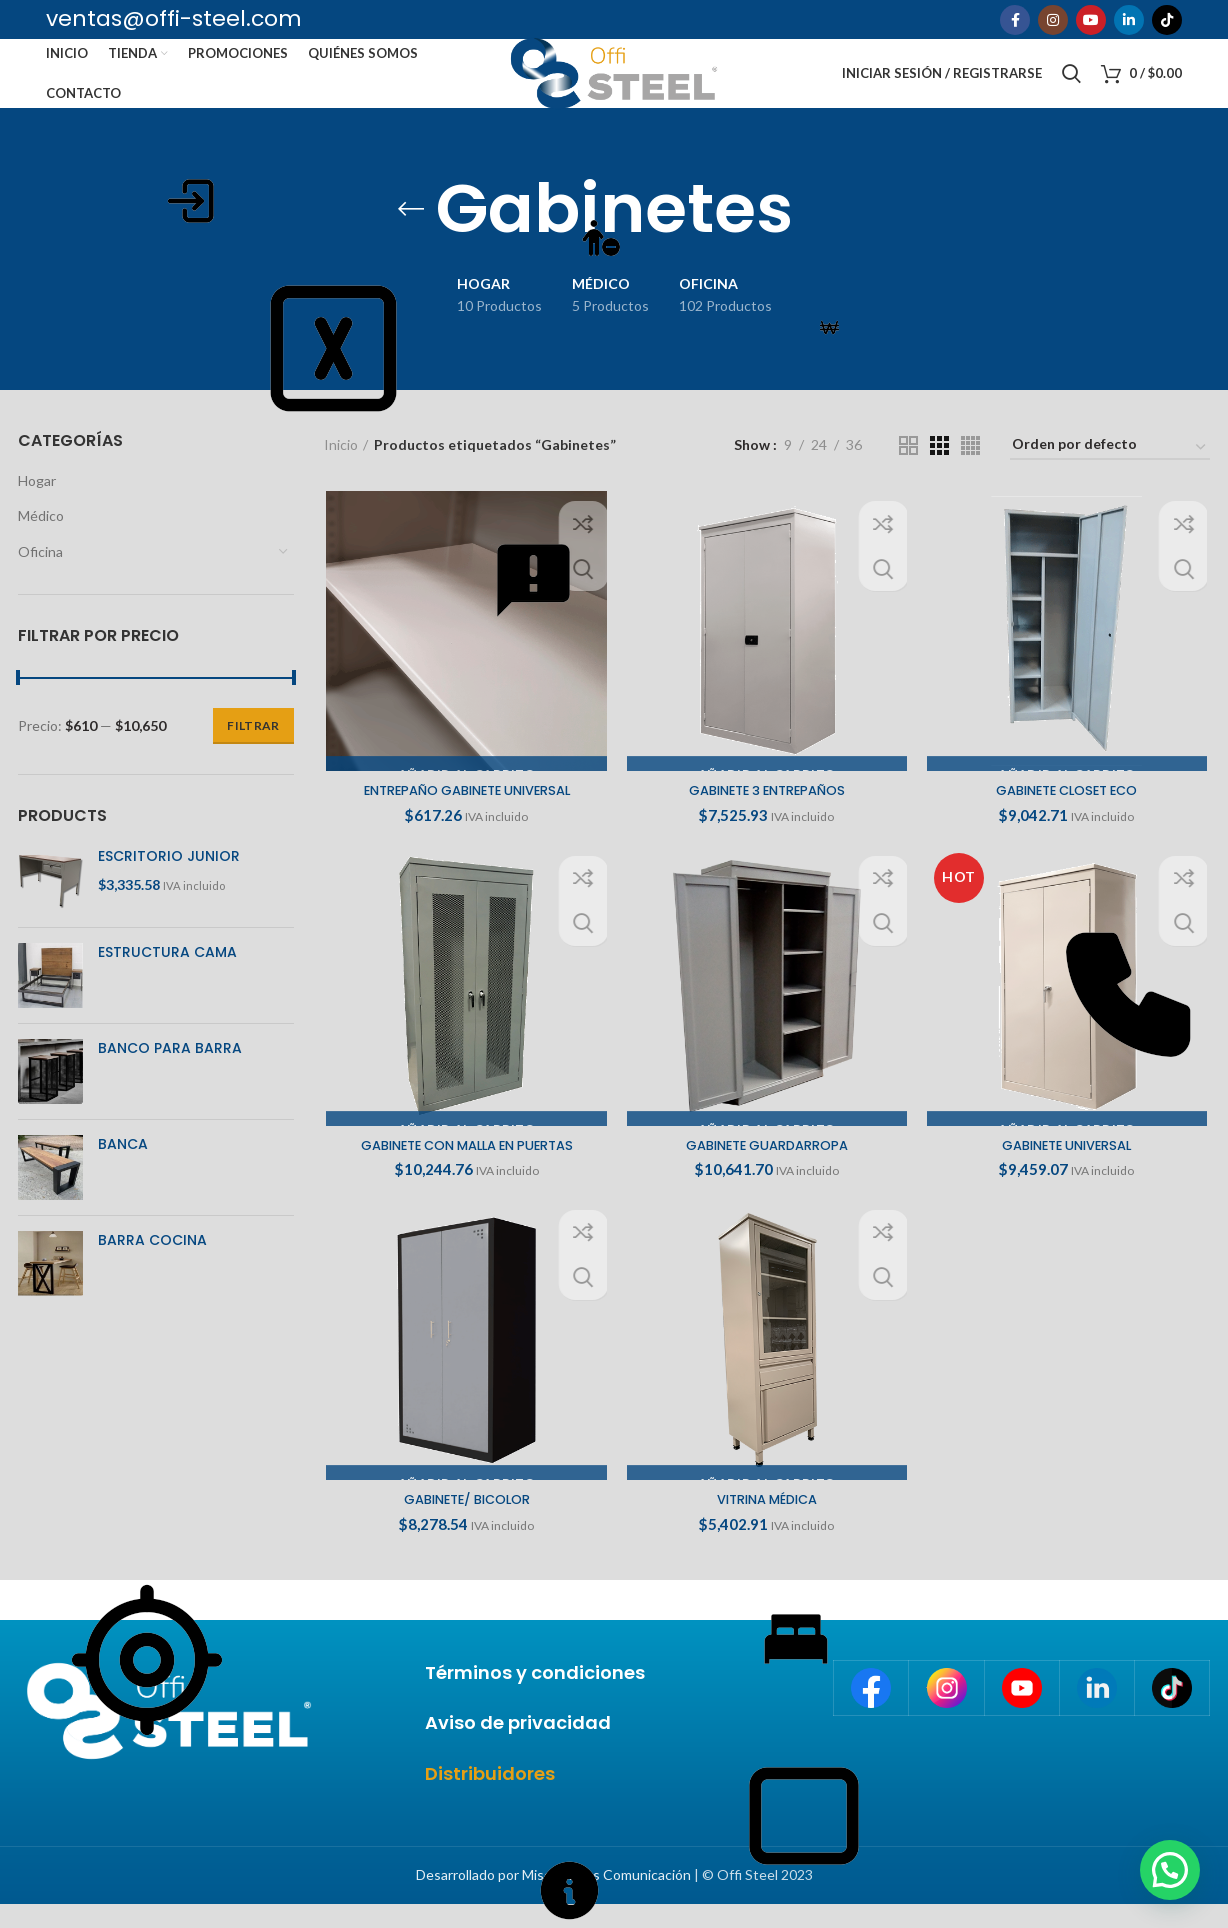 The width and height of the screenshot is (1228, 1928). What do you see at coordinates (829, 327) in the screenshot?
I see `indicates Korean won currency` at bounding box center [829, 327].